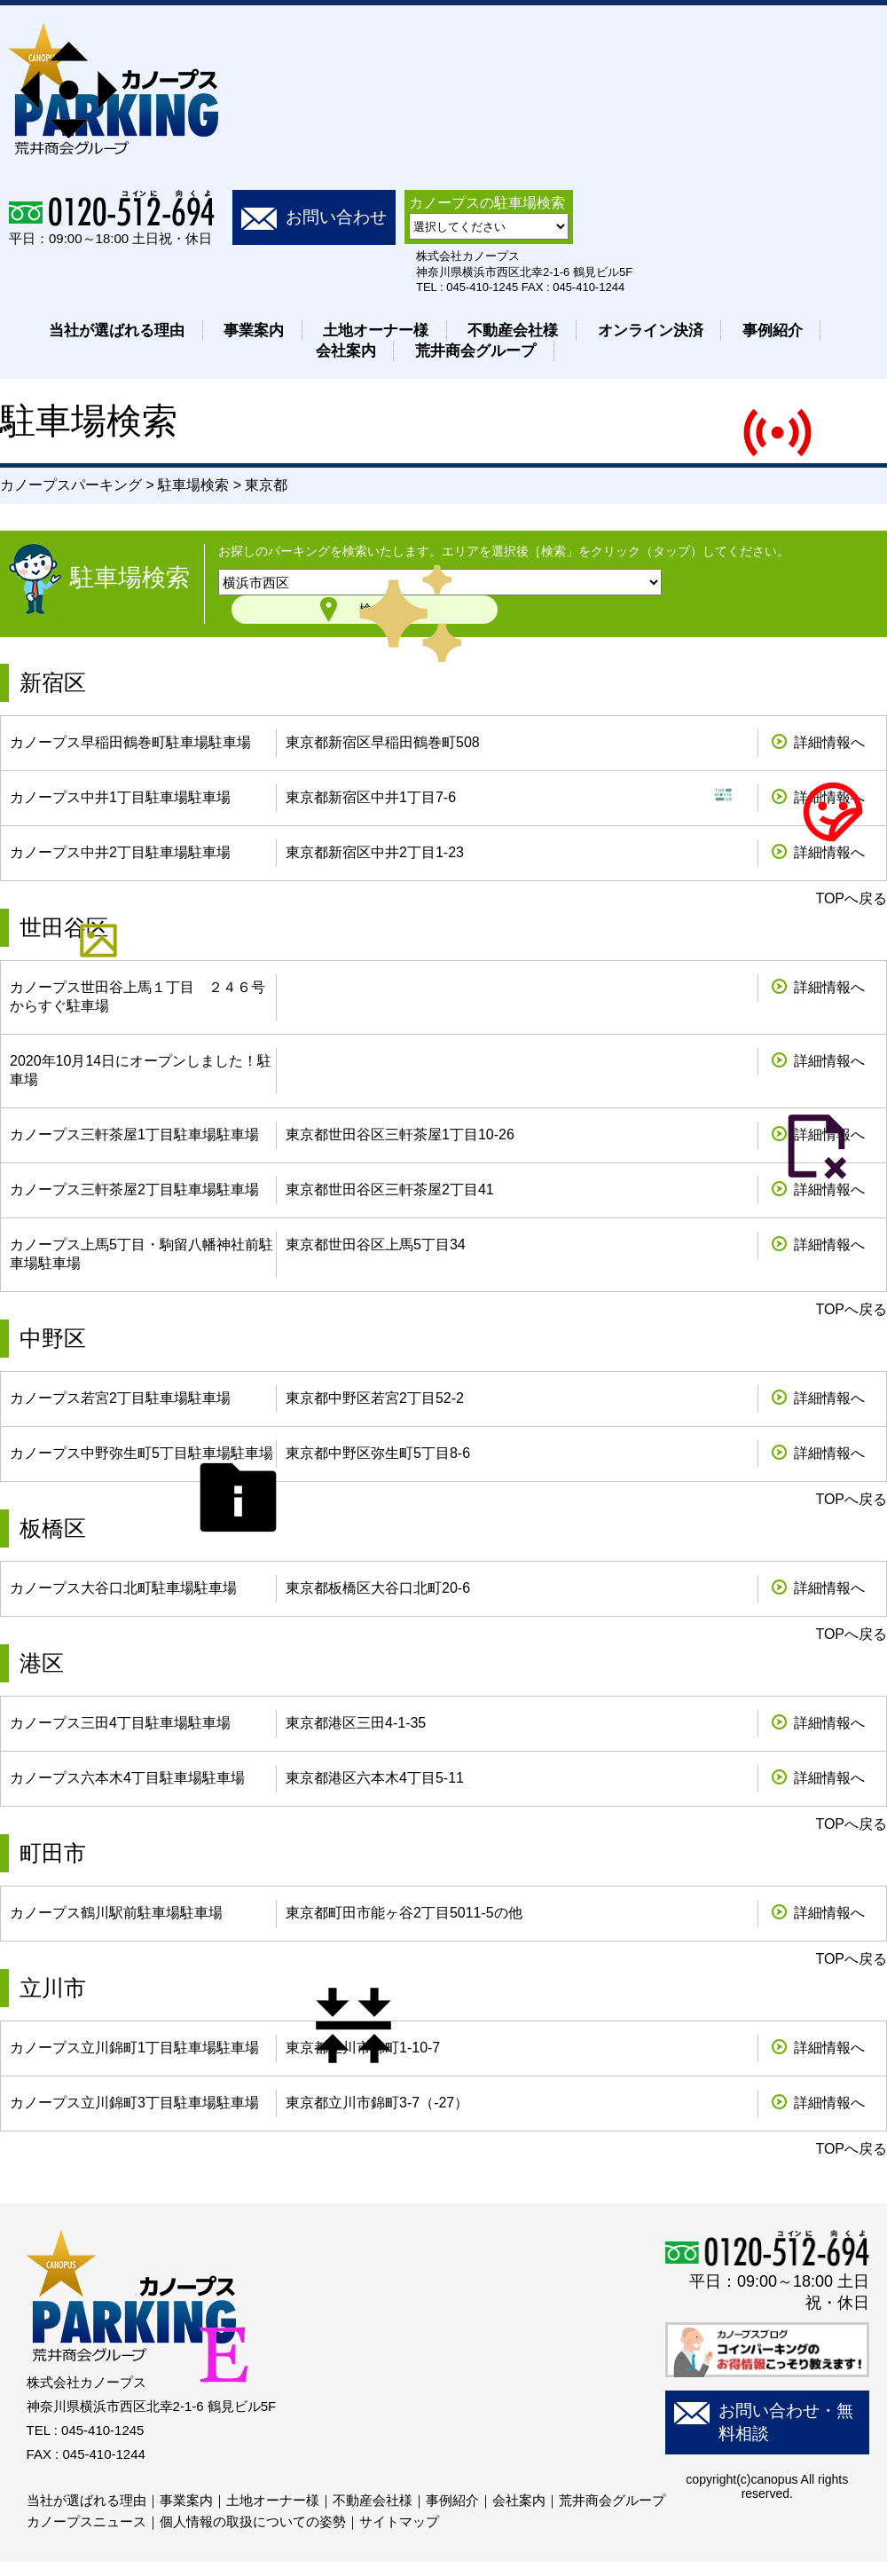 The width and height of the screenshot is (887, 2576). What do you see at coordinates (238, 1497) in the screenshot?
I see `view folder details or properties` at bounding box center [238, 1497].